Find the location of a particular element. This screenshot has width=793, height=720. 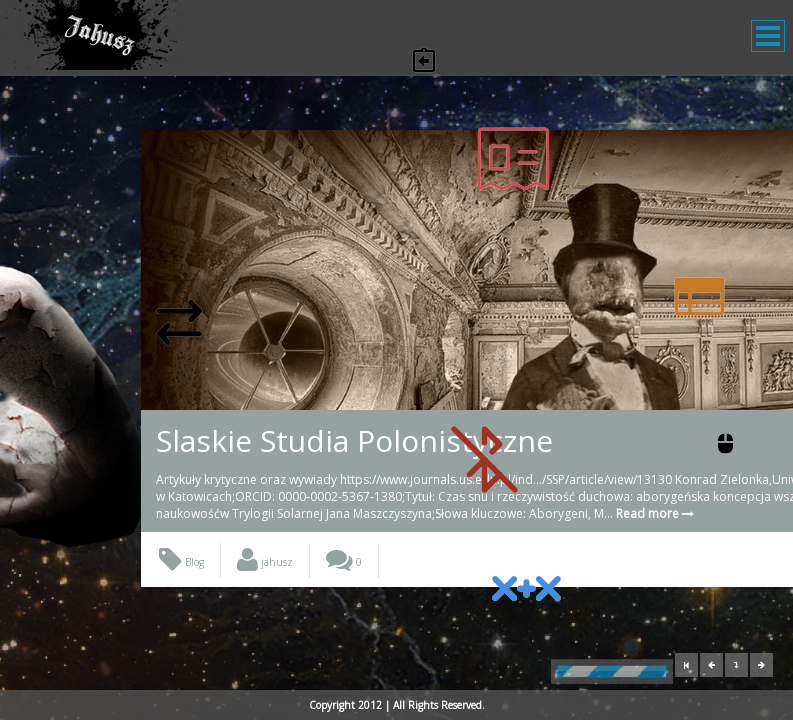

mathematical expression or formula input is located at coordinates (526, 588).